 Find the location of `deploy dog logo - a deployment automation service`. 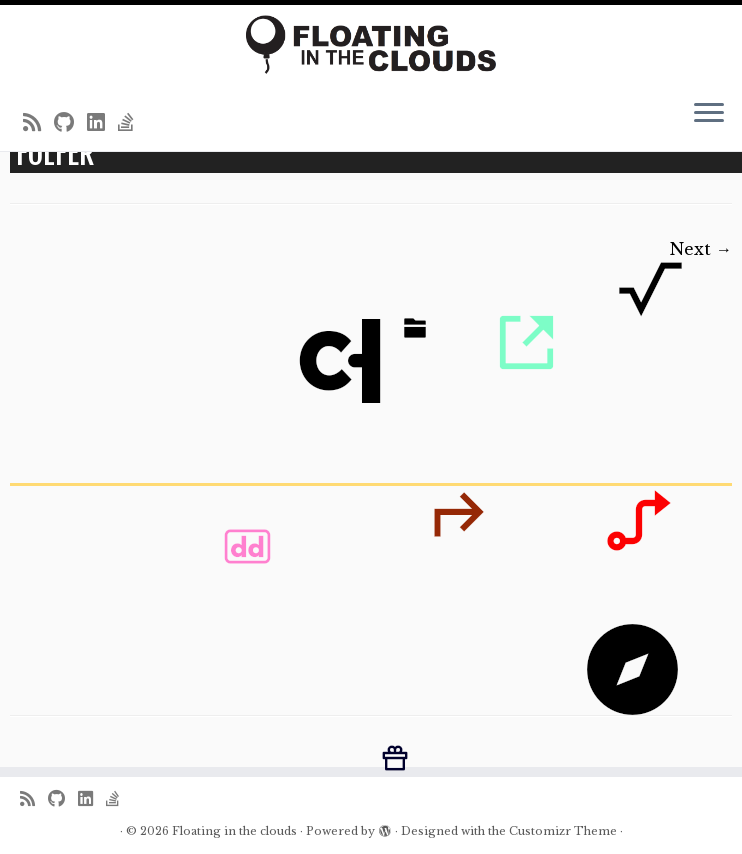

deploy dog logo - a deployment automation service is located at coordinates (247, 546).